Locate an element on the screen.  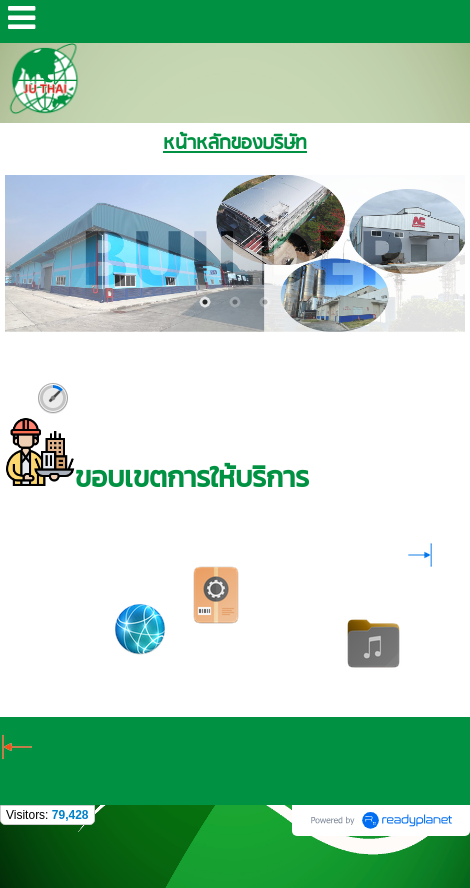
open sysprof system profiler is located at coordinates (53, 398).